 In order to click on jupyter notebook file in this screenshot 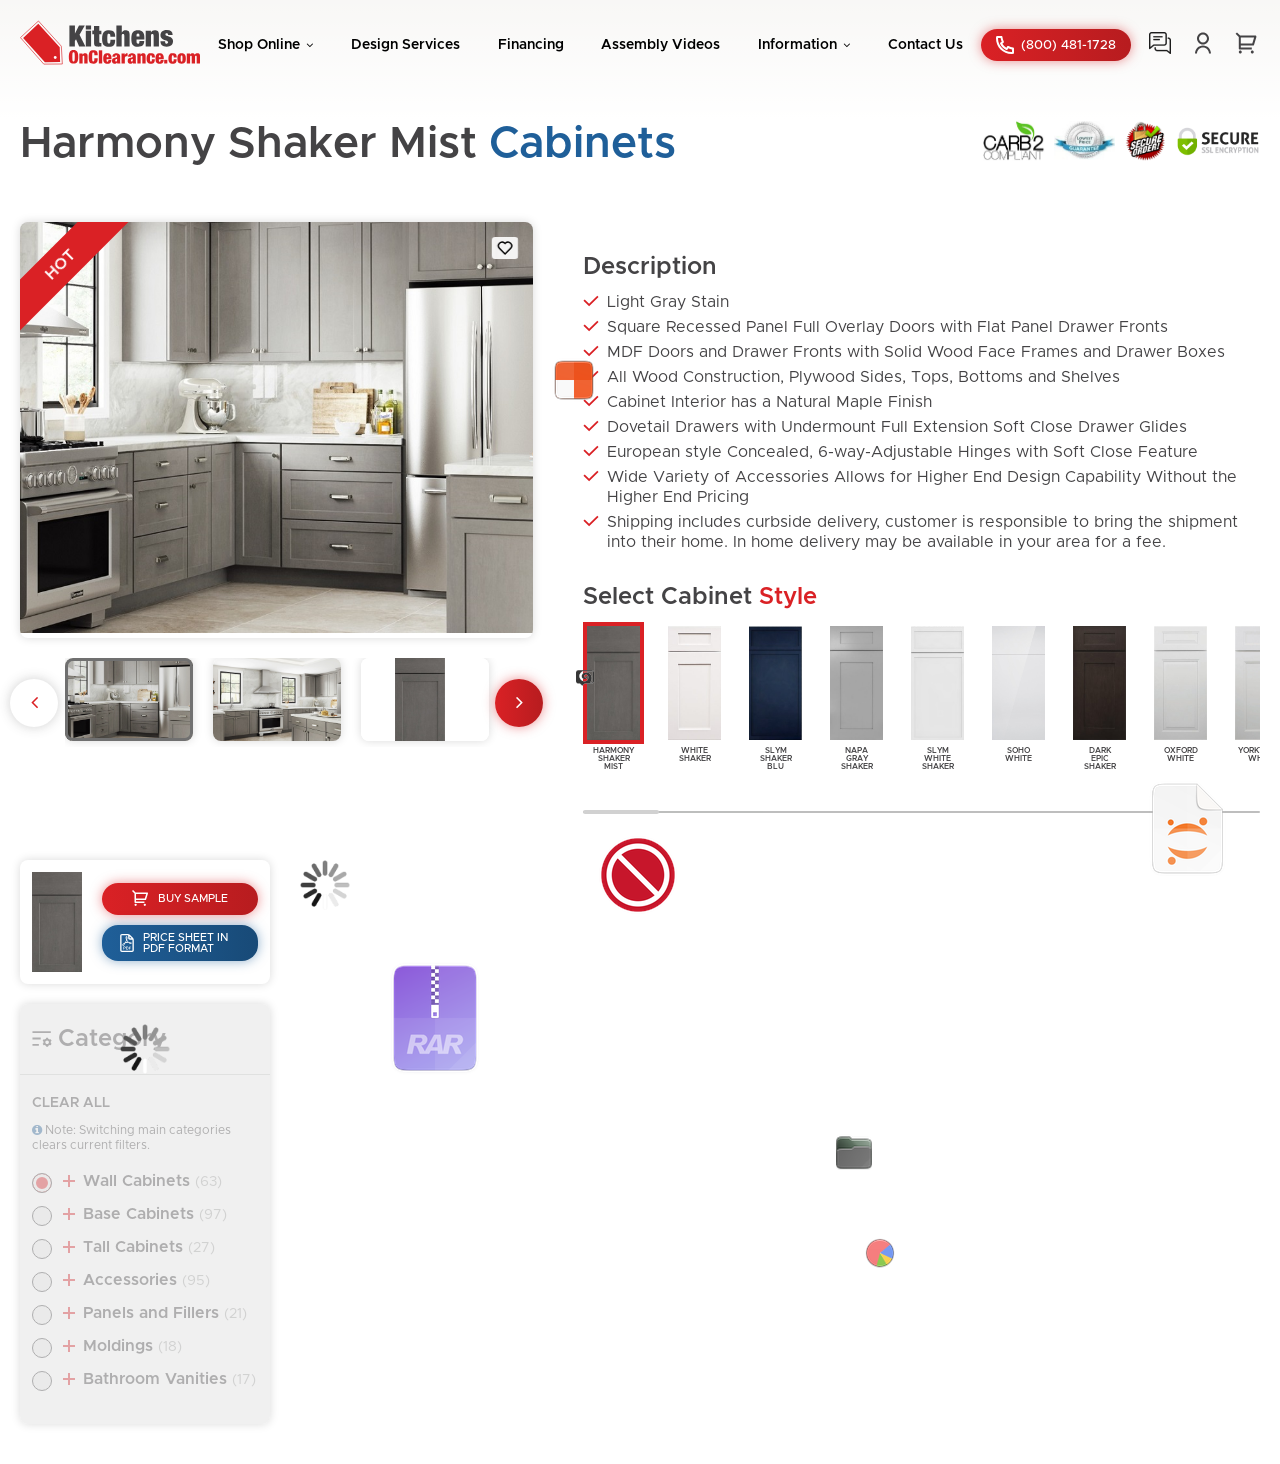, I will do `click(1187, 828)`.